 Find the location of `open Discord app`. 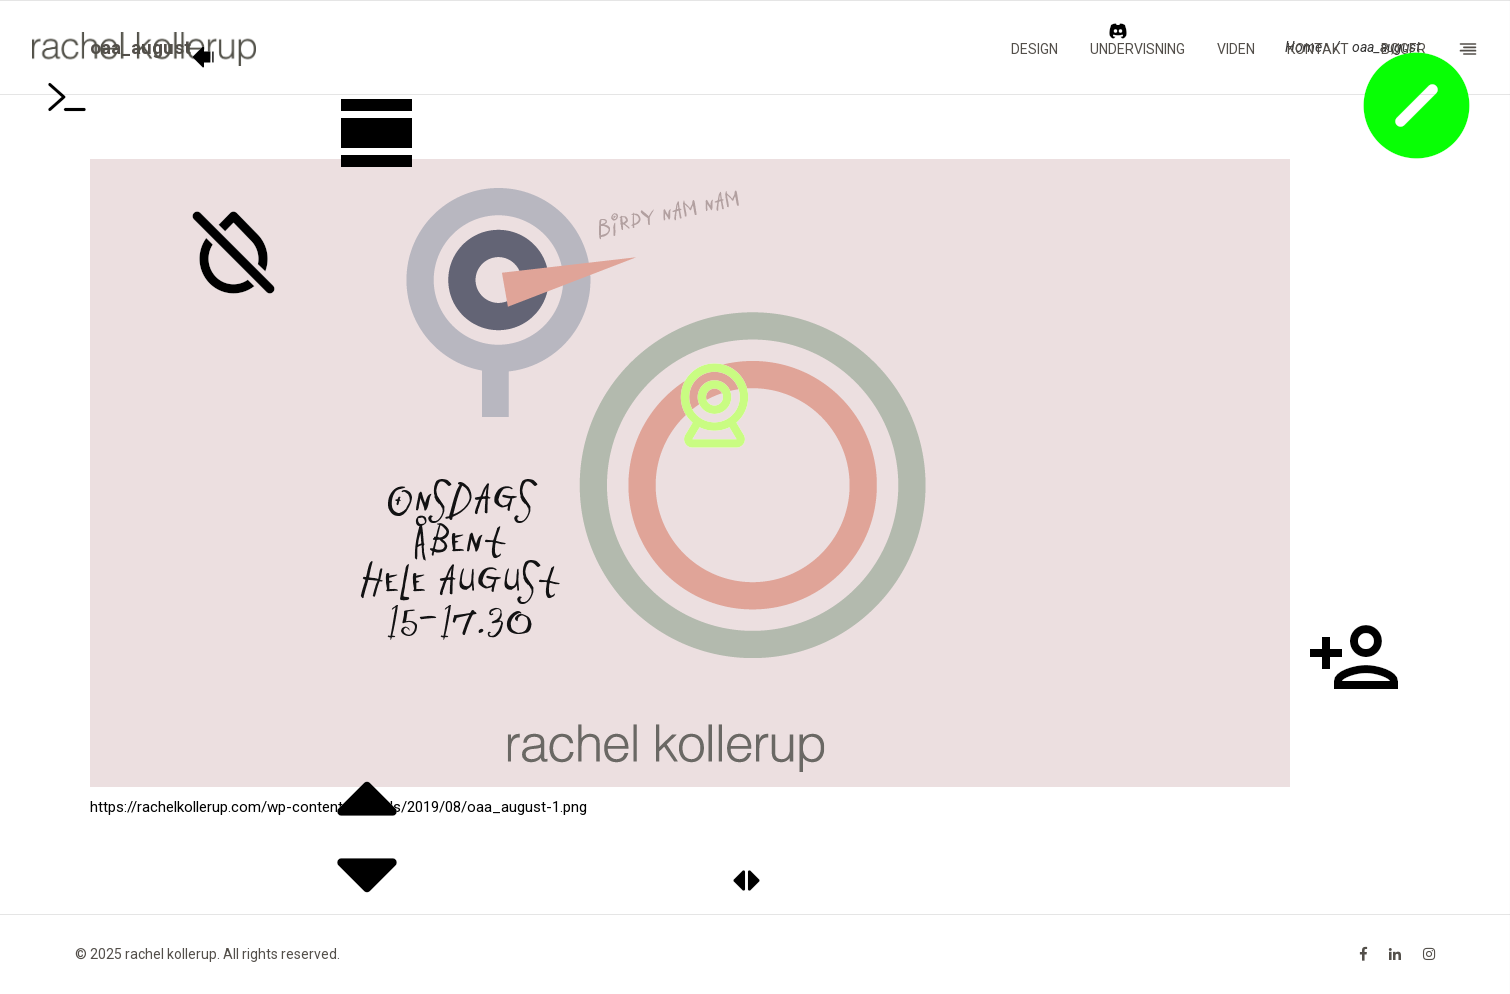

open Discord app is located at coordinates (1118, 31).